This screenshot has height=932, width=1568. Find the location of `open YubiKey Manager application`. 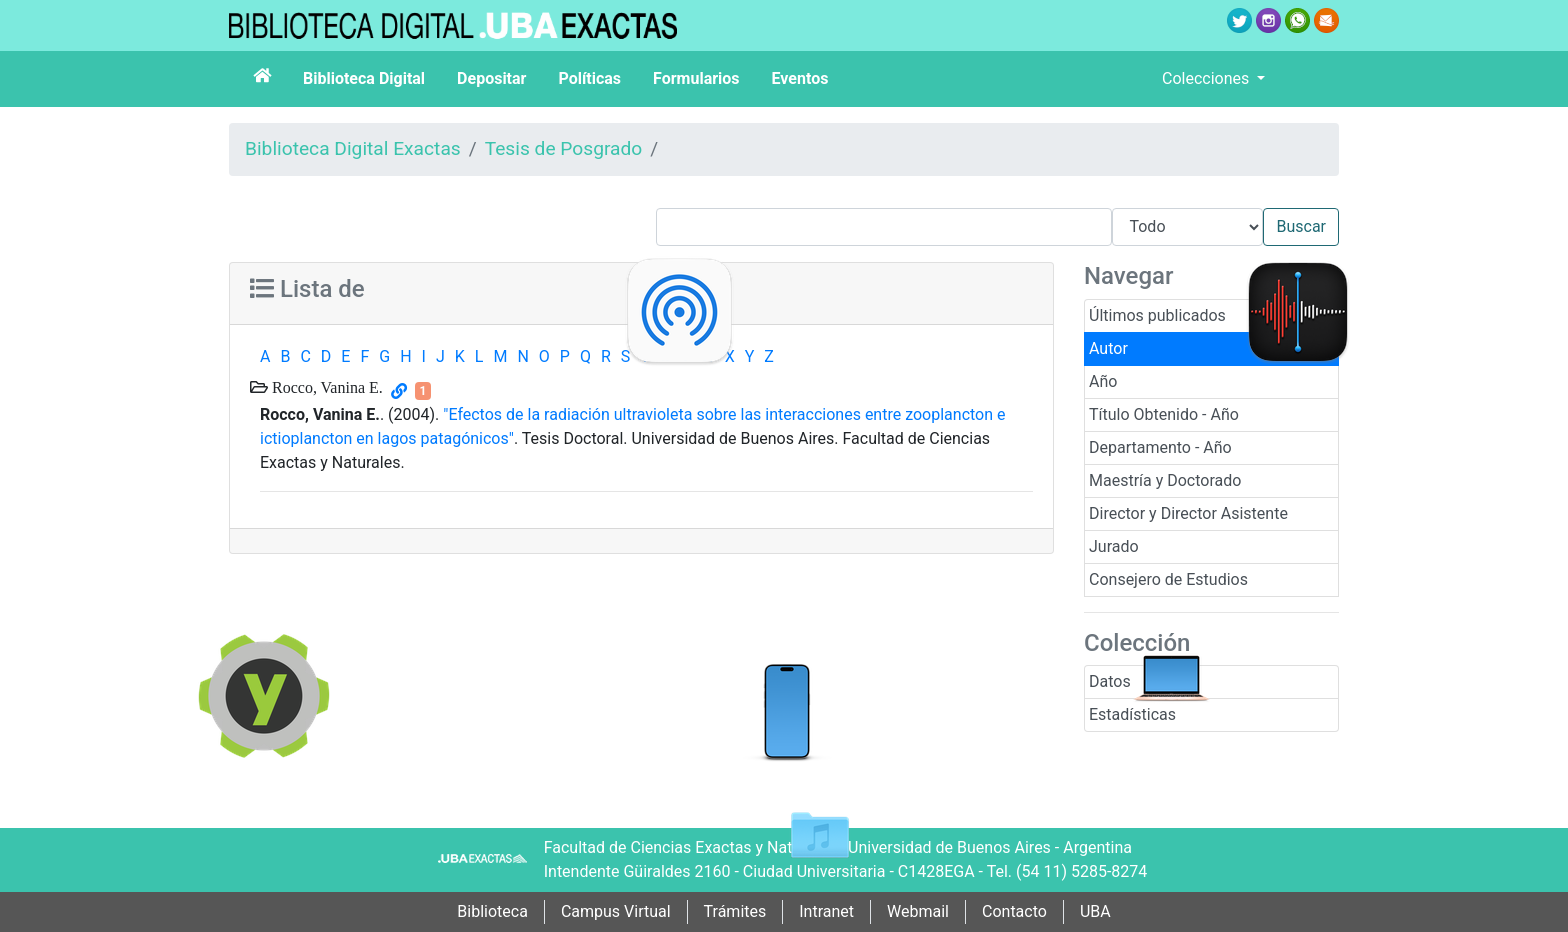

open YubiKey Manager application is located at coordinates (264, 696).